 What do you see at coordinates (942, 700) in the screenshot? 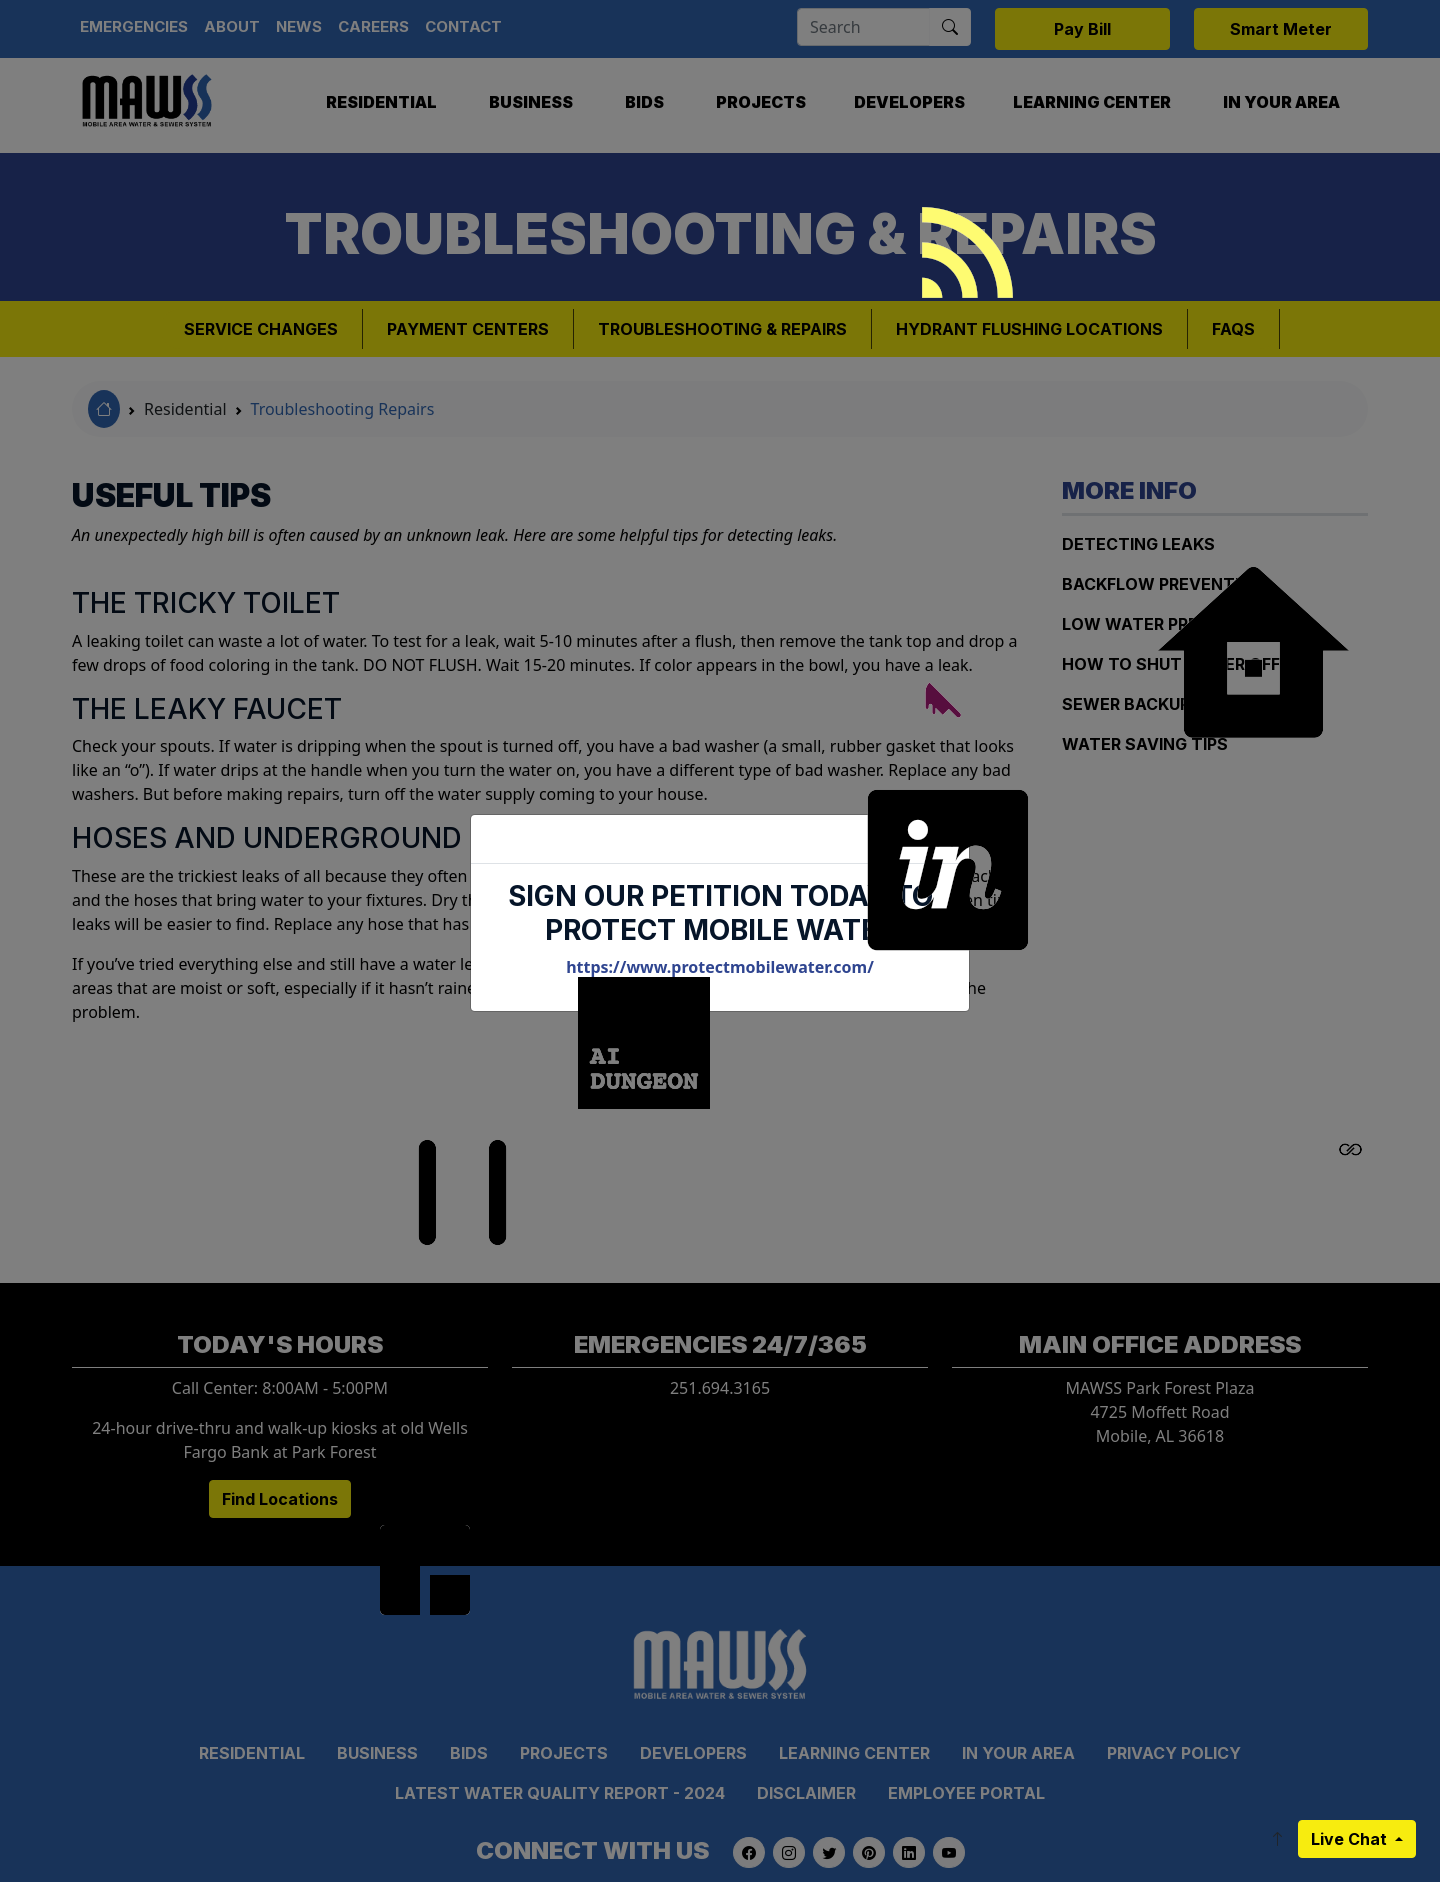
I see `indicates mature or violent content warning` at bounding box center [942, 700].